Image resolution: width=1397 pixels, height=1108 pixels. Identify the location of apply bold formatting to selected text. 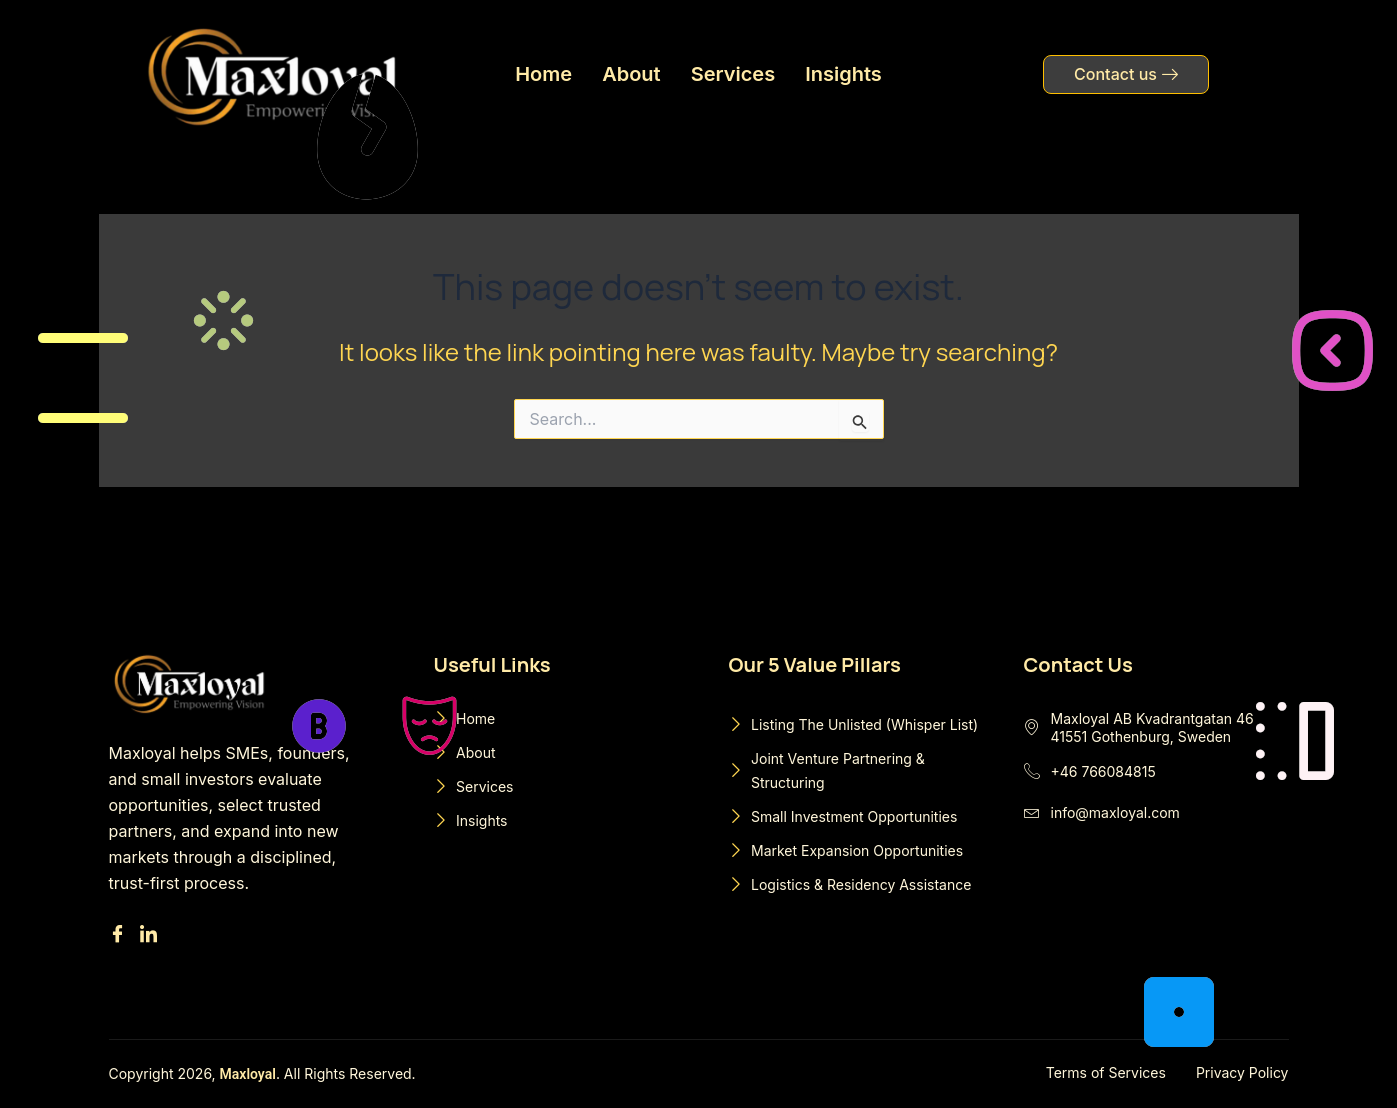
(319, 726).